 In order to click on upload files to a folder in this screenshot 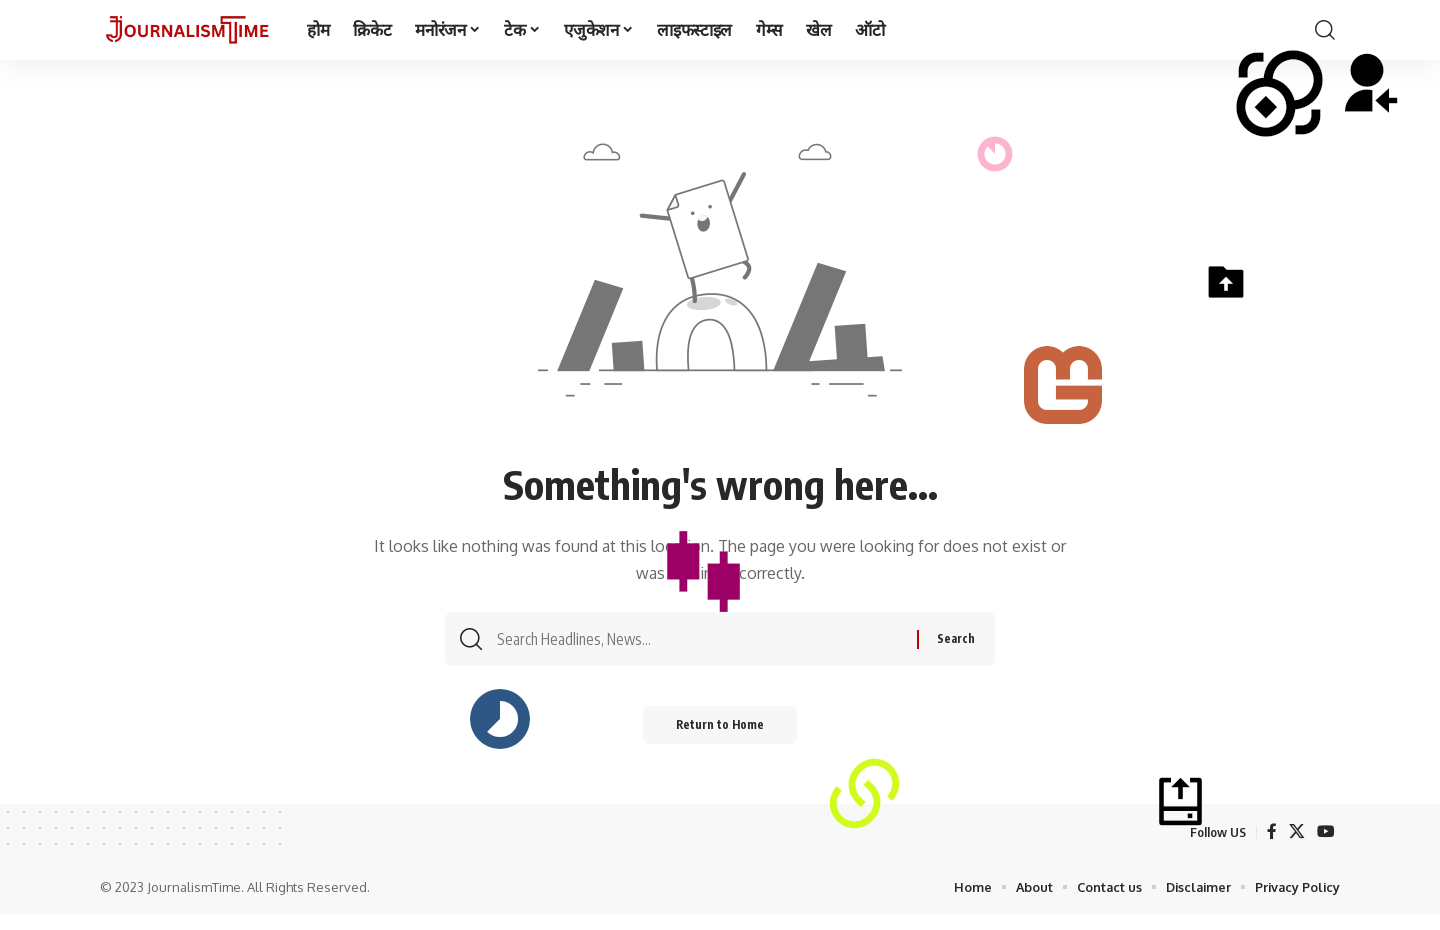, I will do `click(1226, 282)`.